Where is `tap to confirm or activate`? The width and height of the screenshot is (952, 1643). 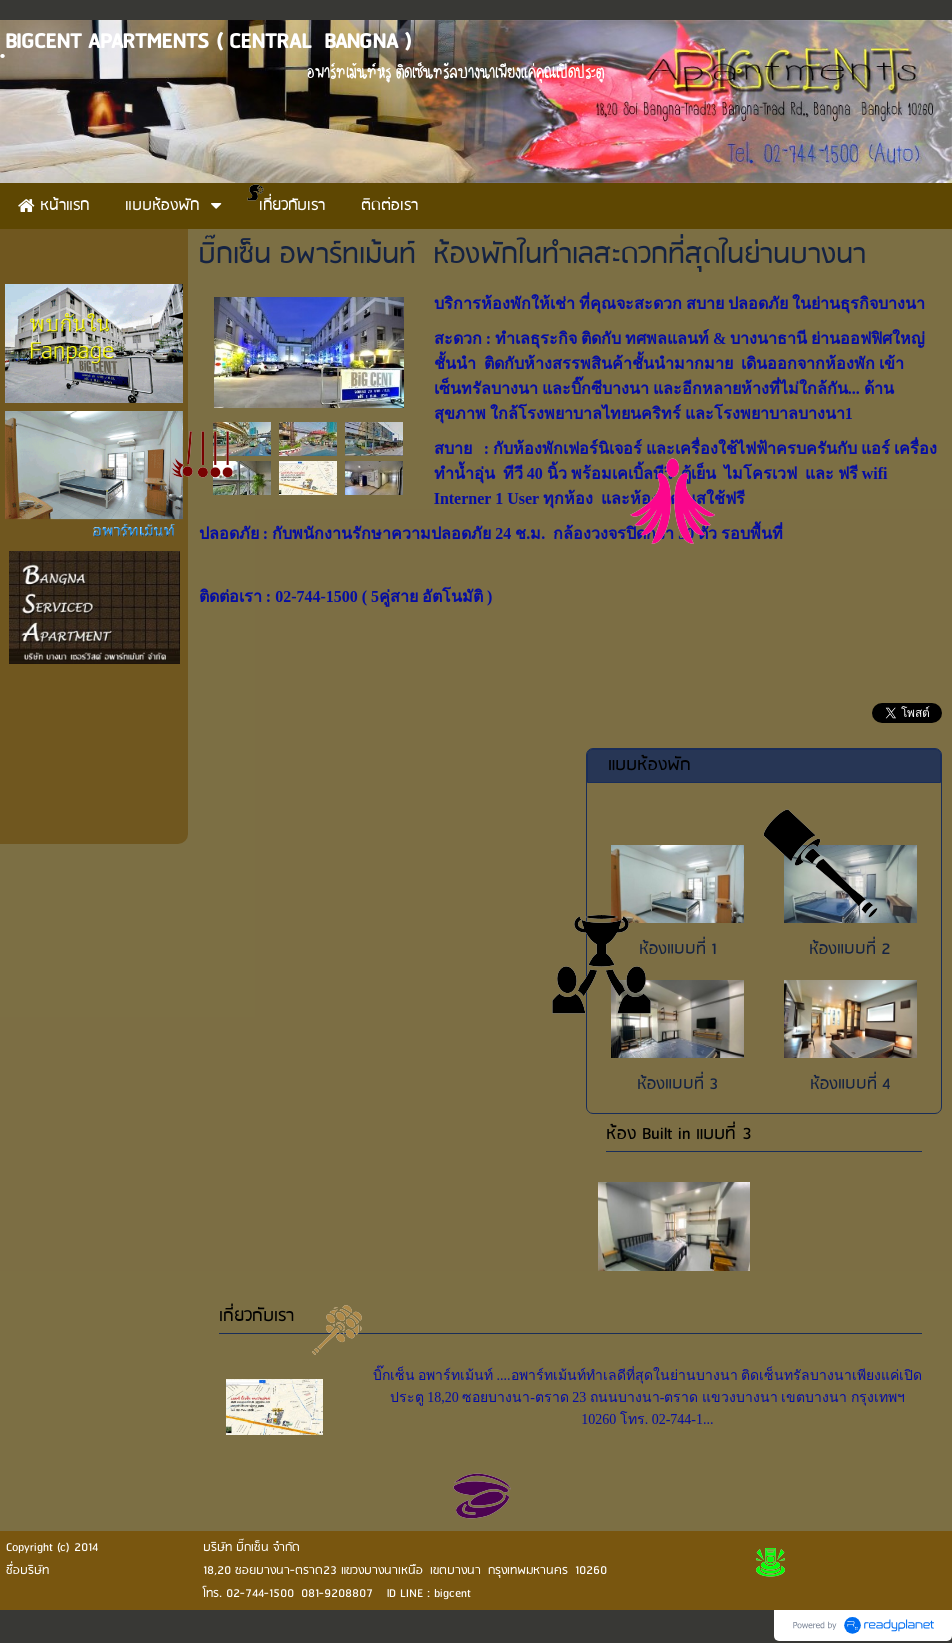
tap to confirm or activate is located at coordinates (770, 1562).